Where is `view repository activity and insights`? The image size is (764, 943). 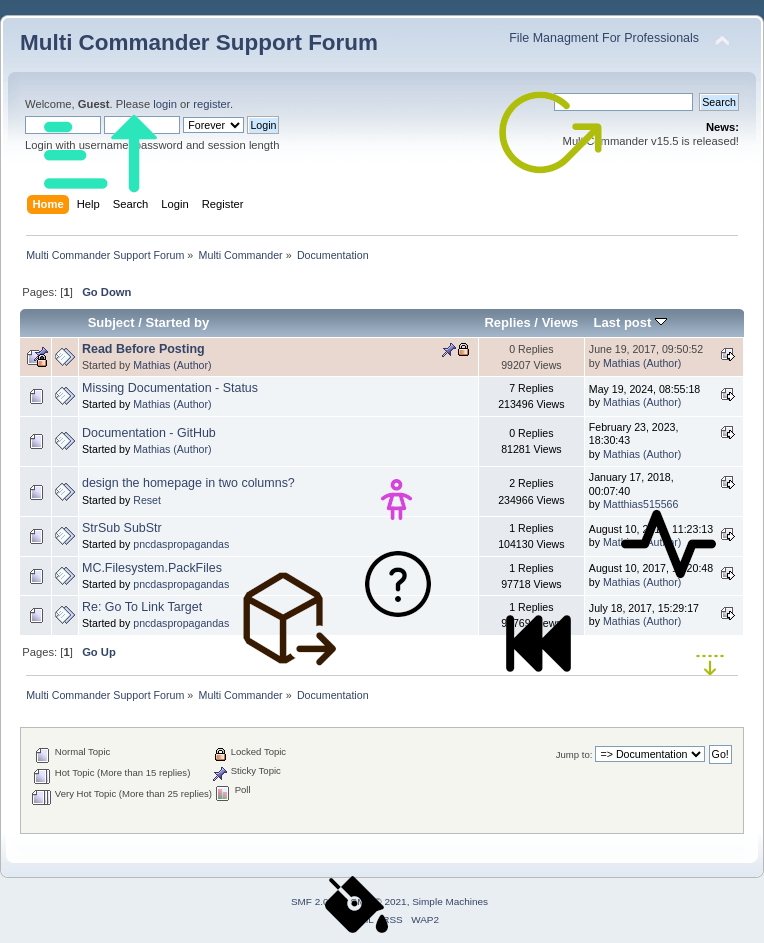
view repository activity and insights is located at coordinates (668, 545).